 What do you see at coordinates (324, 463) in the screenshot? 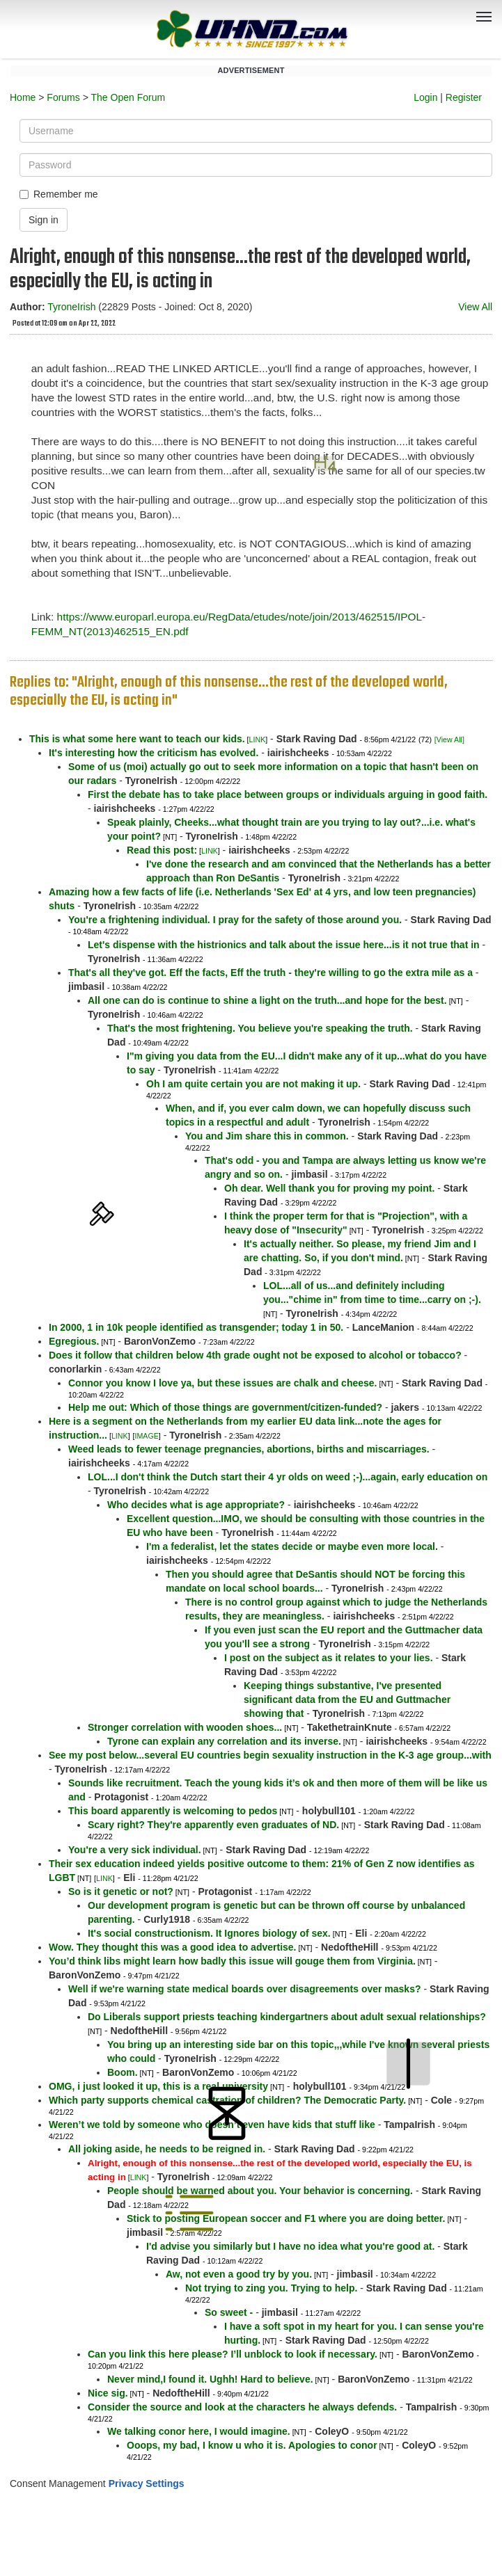
I see `format text as heading level 4` at bounding box center [324, 463].